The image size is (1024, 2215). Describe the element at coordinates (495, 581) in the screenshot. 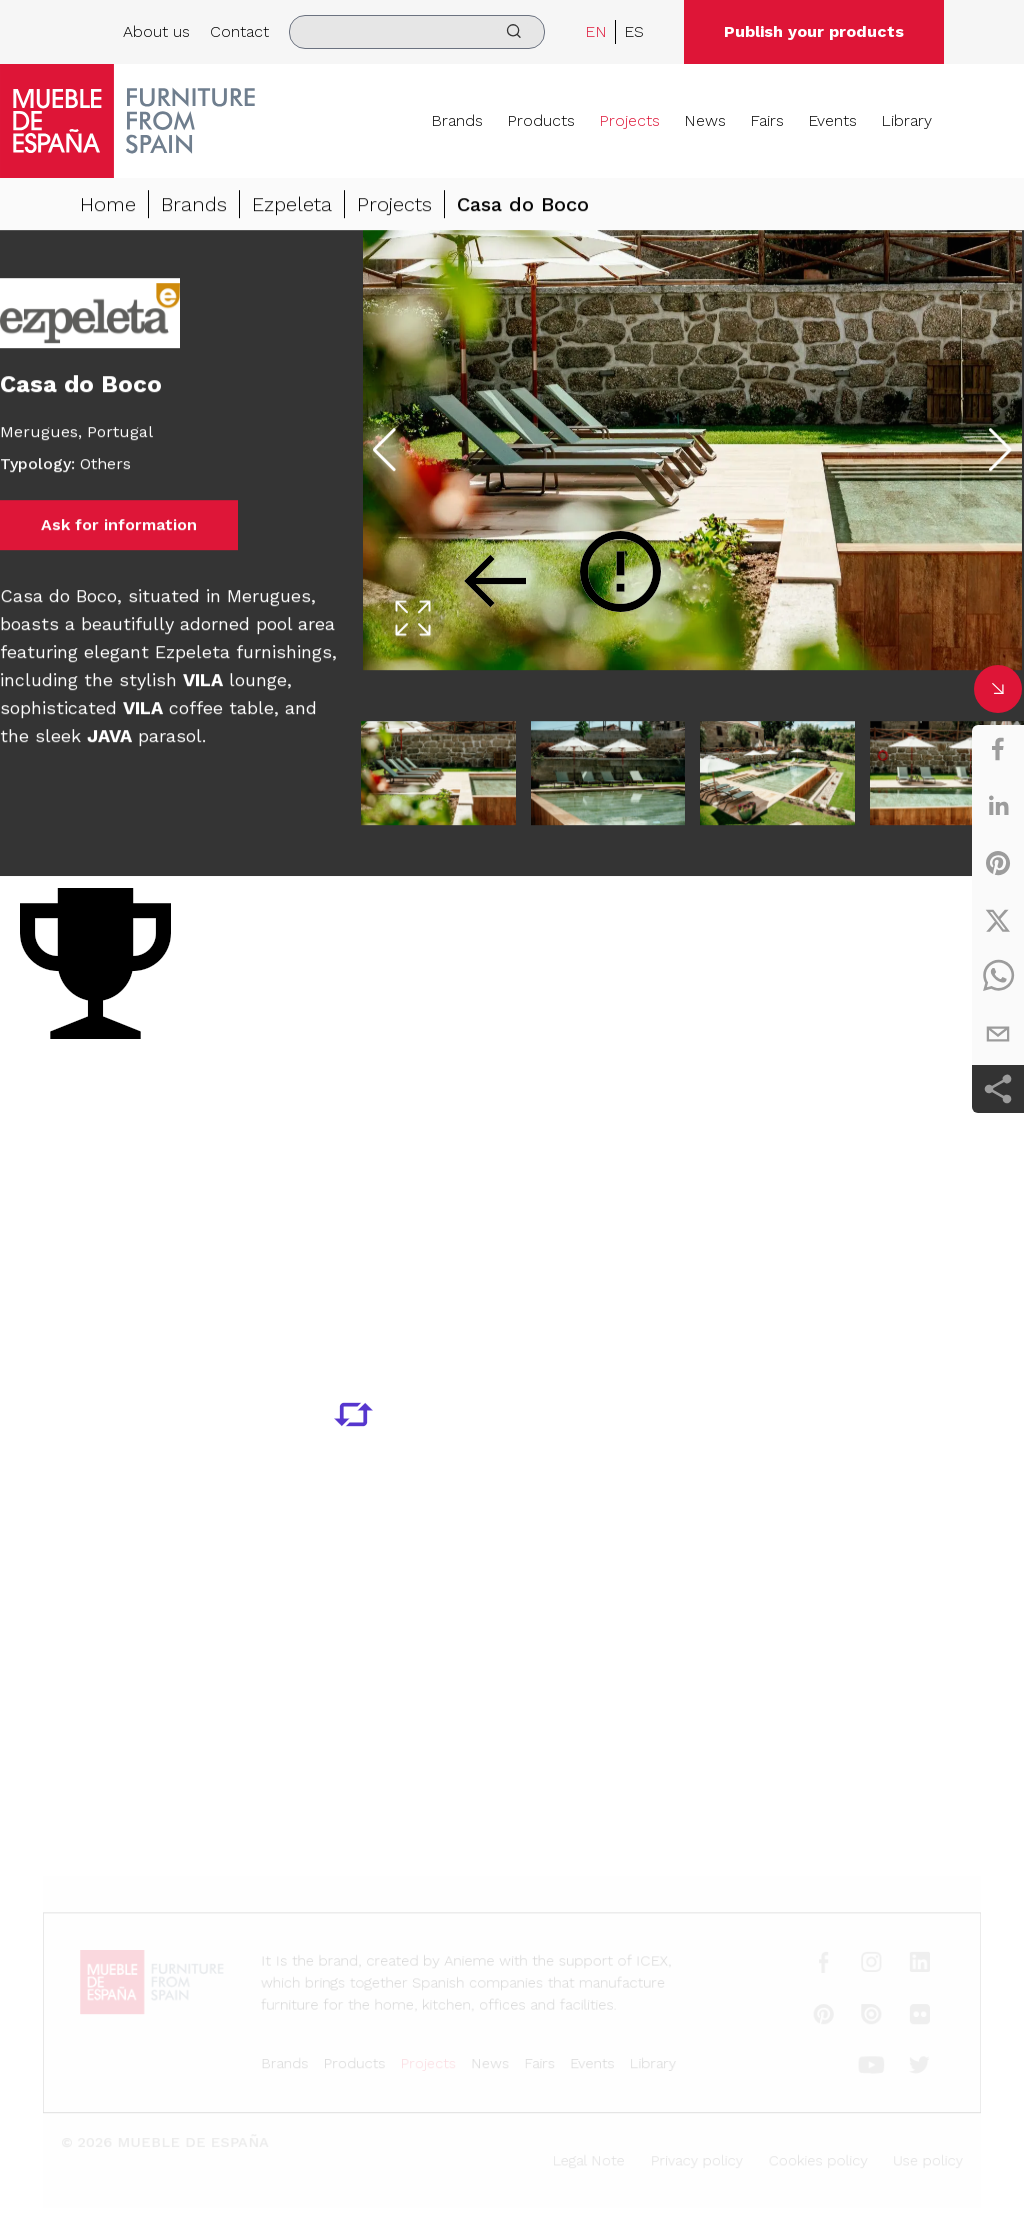

I see `go back to the previous page` at that location.